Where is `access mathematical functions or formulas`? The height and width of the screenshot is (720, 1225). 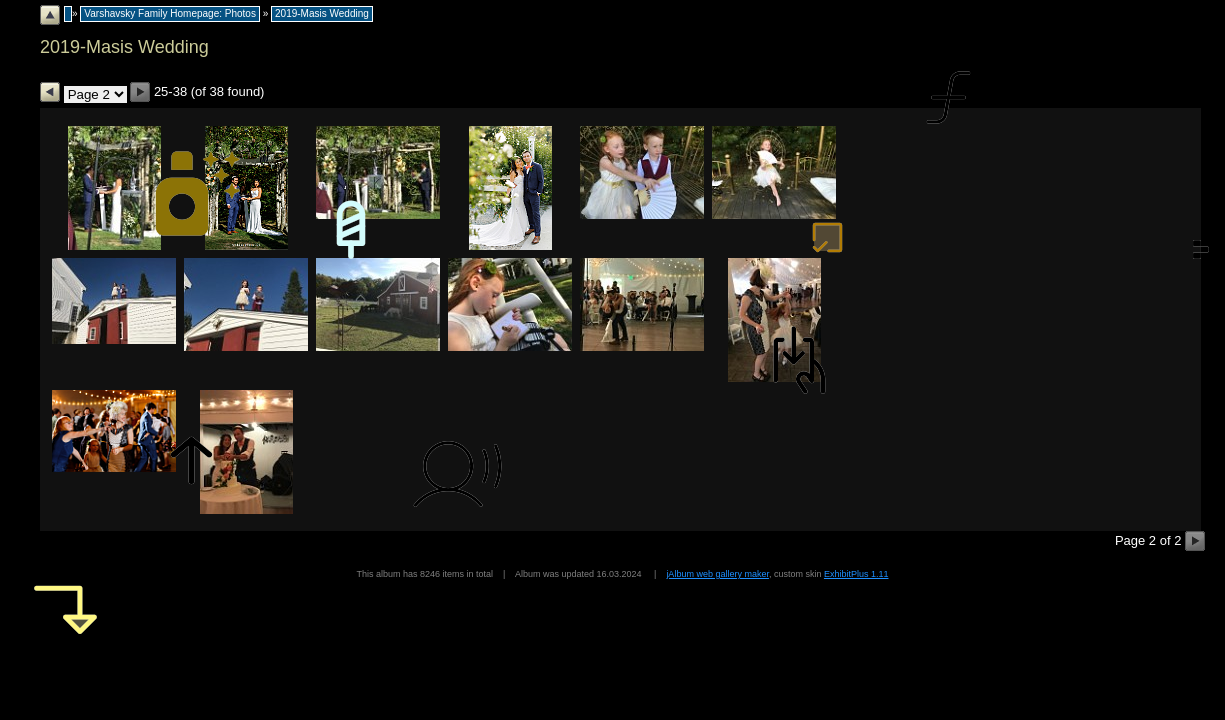 access mathematical functions or formulas is located at coordinates (948, 97).